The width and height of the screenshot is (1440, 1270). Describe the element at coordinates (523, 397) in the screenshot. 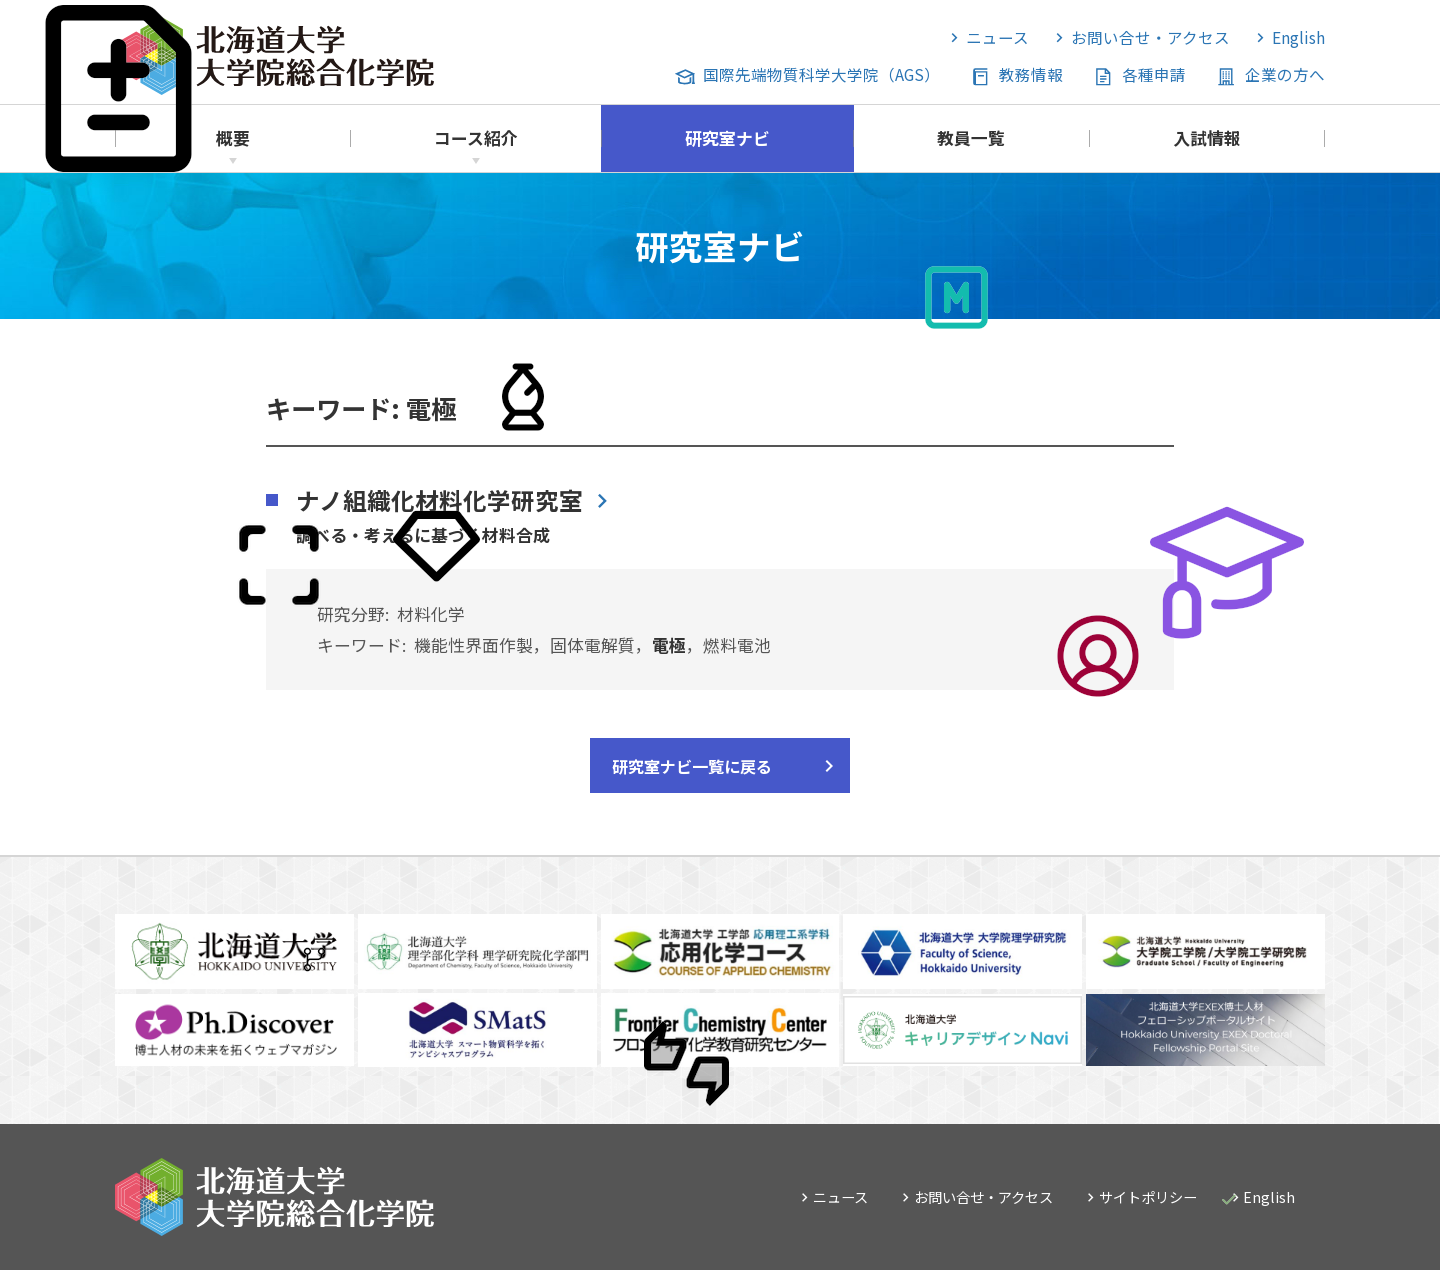

I see `select the bishop piece in a chess game` at that location.